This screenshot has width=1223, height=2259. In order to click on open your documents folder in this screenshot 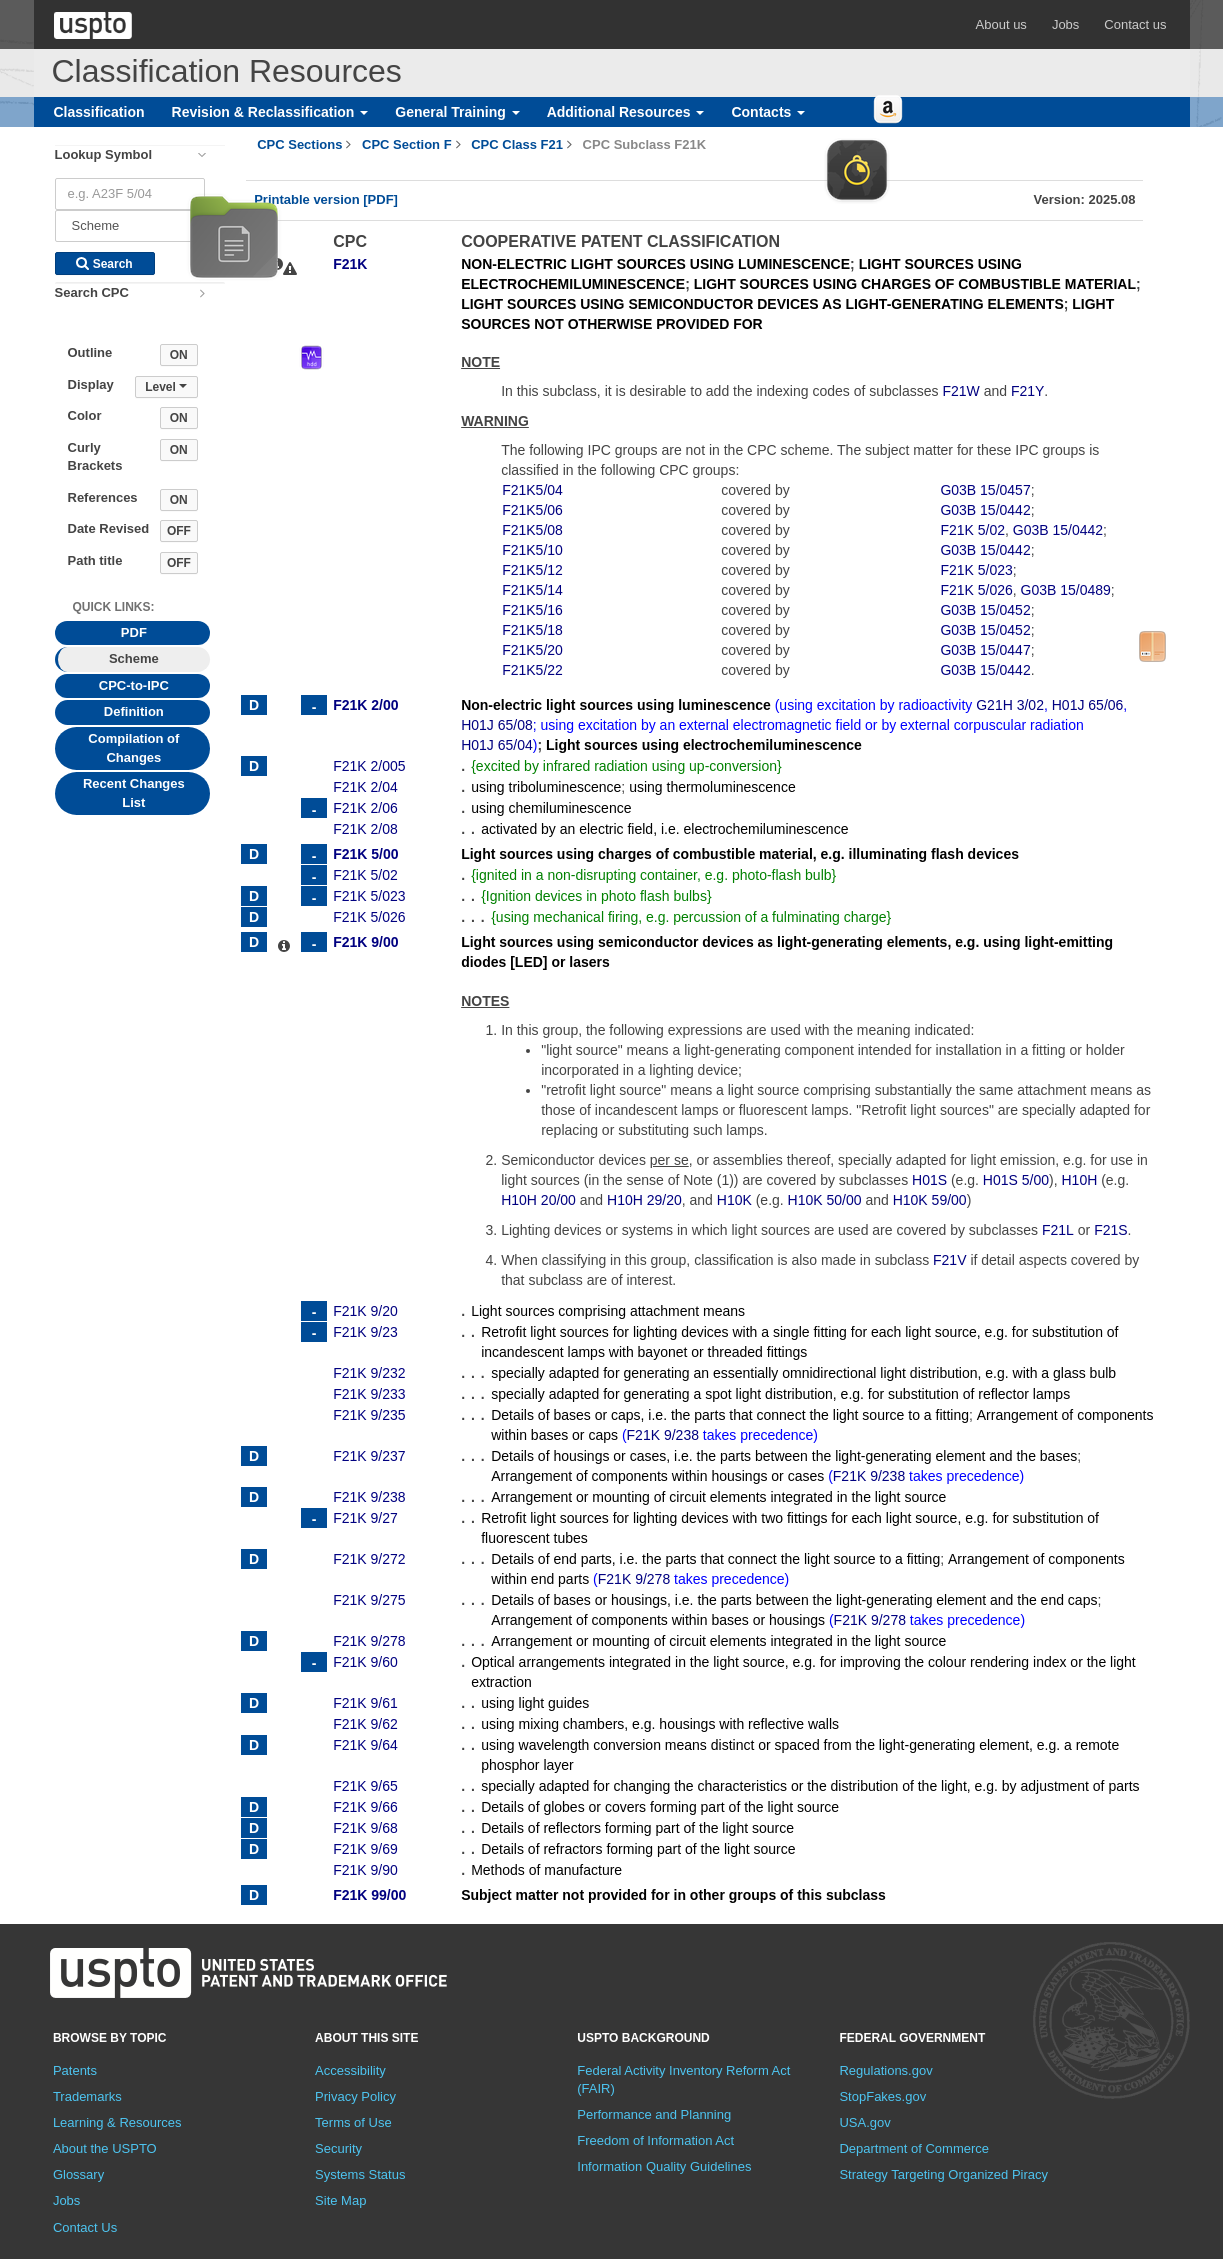, I will do `click(234, 237)`.